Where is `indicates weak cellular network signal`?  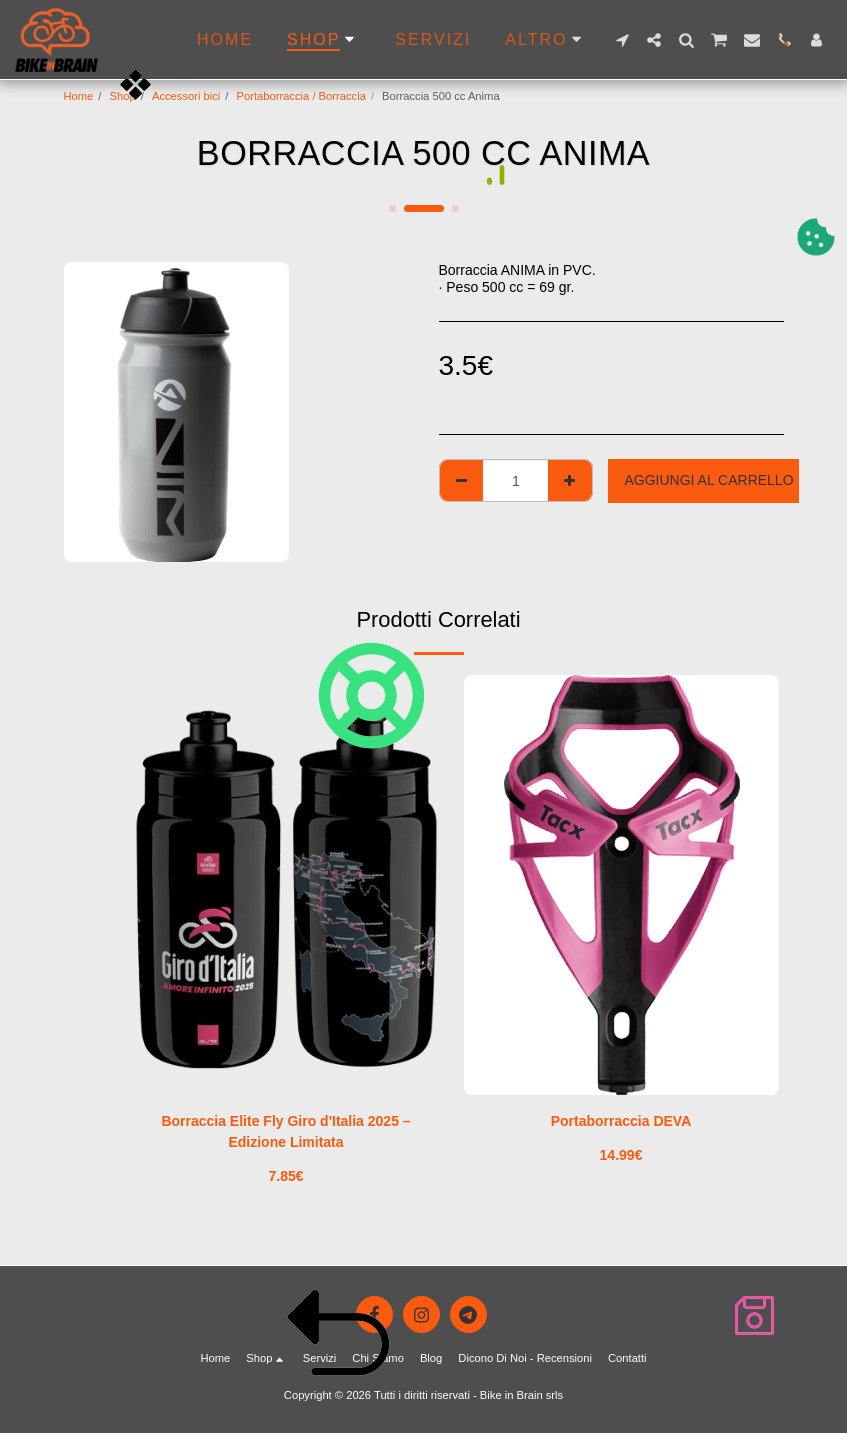
indicates weak cellular network signal is located at coordinates (517, 160).